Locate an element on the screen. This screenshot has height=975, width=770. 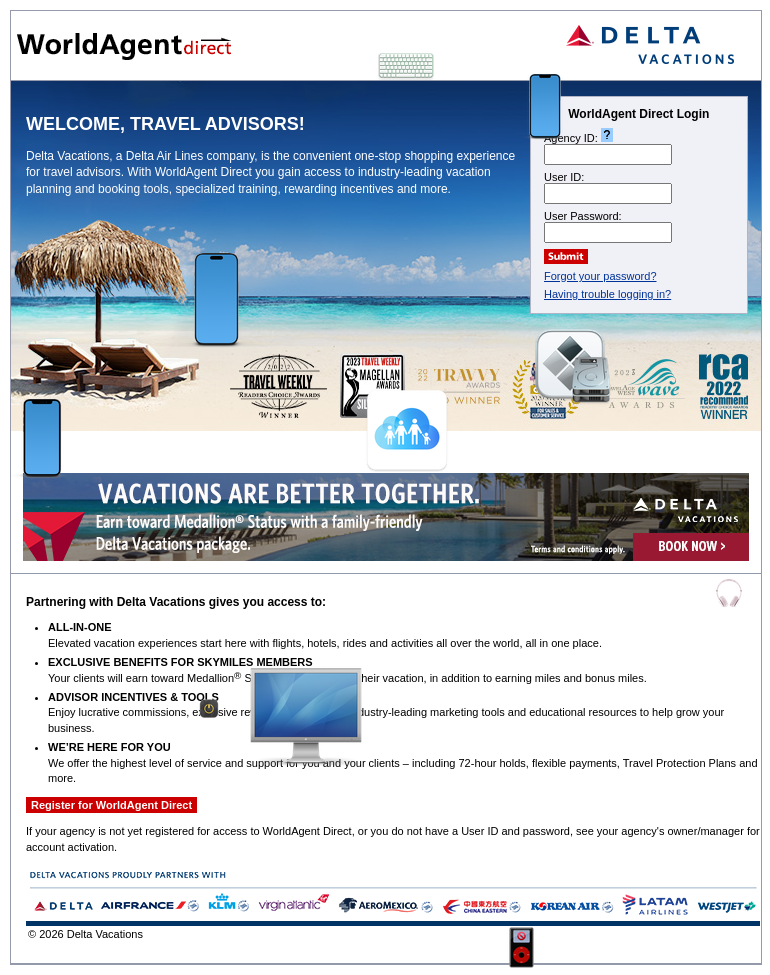
iPhone 16 Pro device icon is located at coordinates (216, 300).